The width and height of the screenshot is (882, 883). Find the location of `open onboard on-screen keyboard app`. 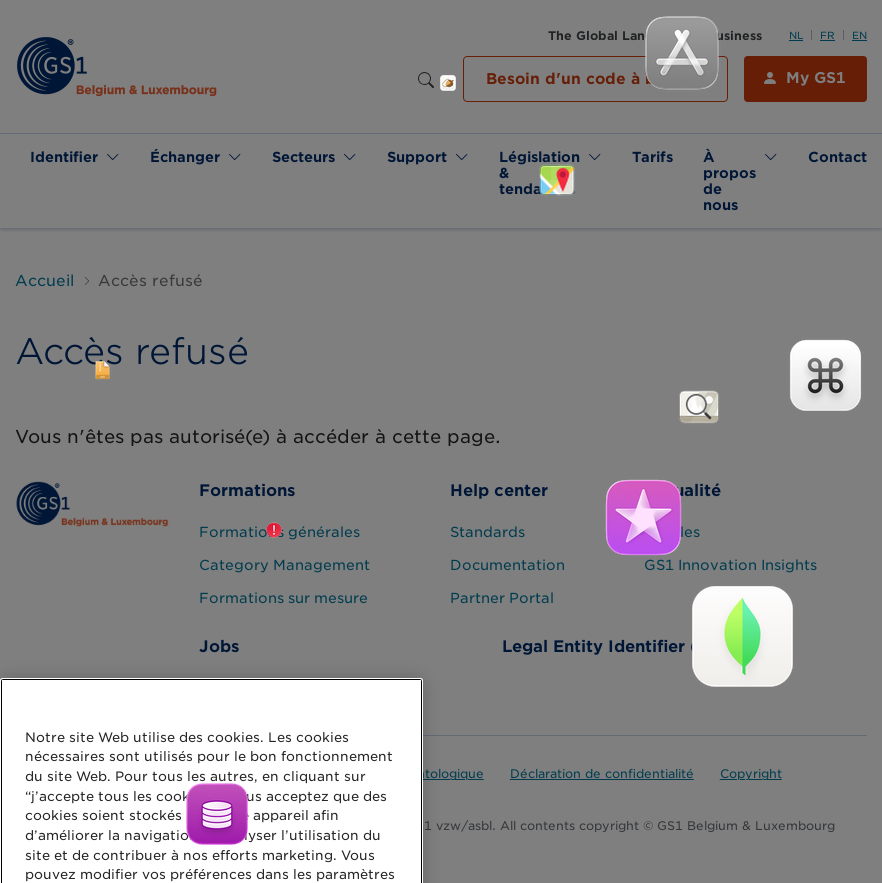

open onboard on-screen keyboard app is located at coordinates (825, 375).